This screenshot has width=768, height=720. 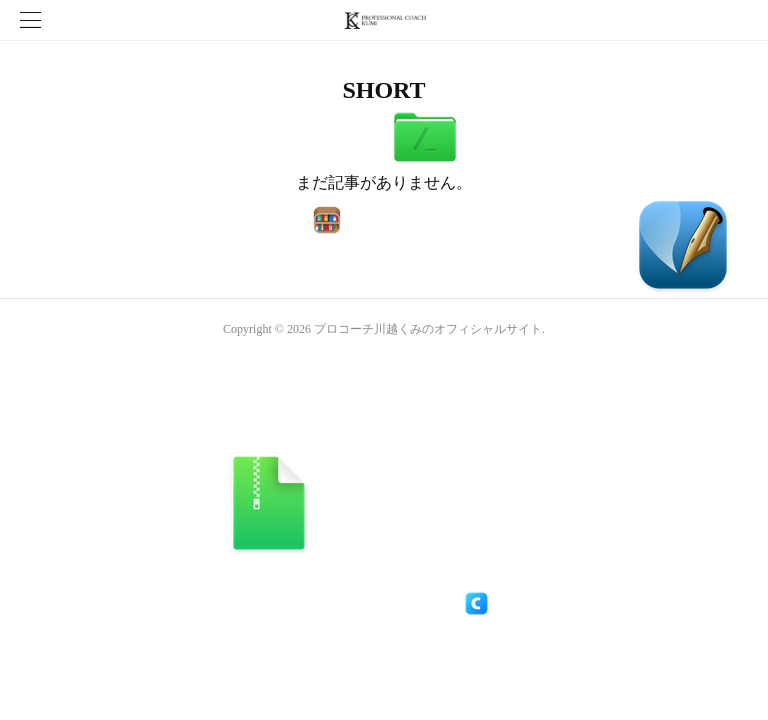 What do you see at coordinates (327, 220) in the screenshot?
I see `open read it later app to view saved articles` at bounding box center [327, 220].